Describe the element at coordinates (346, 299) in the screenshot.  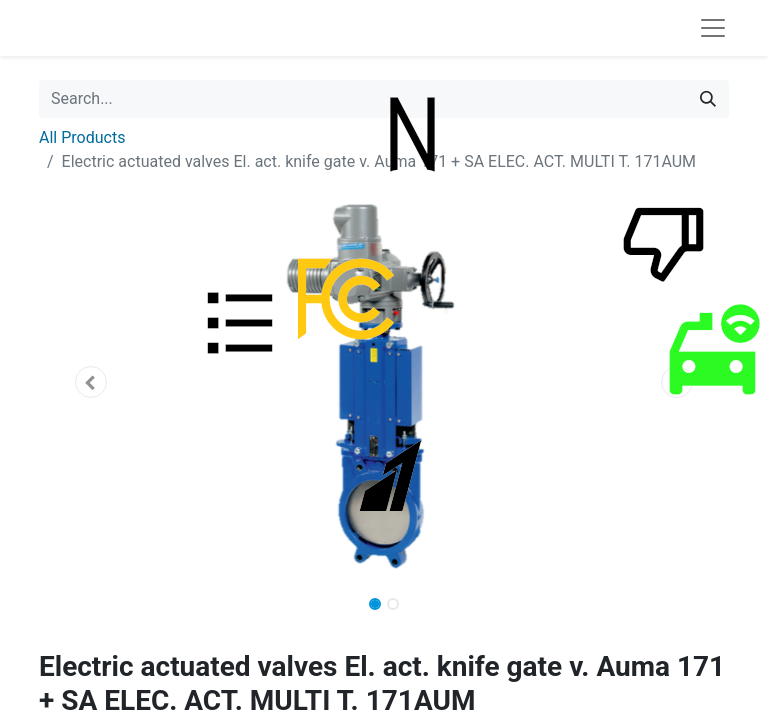
I see `federal communications commission logo` at that location.